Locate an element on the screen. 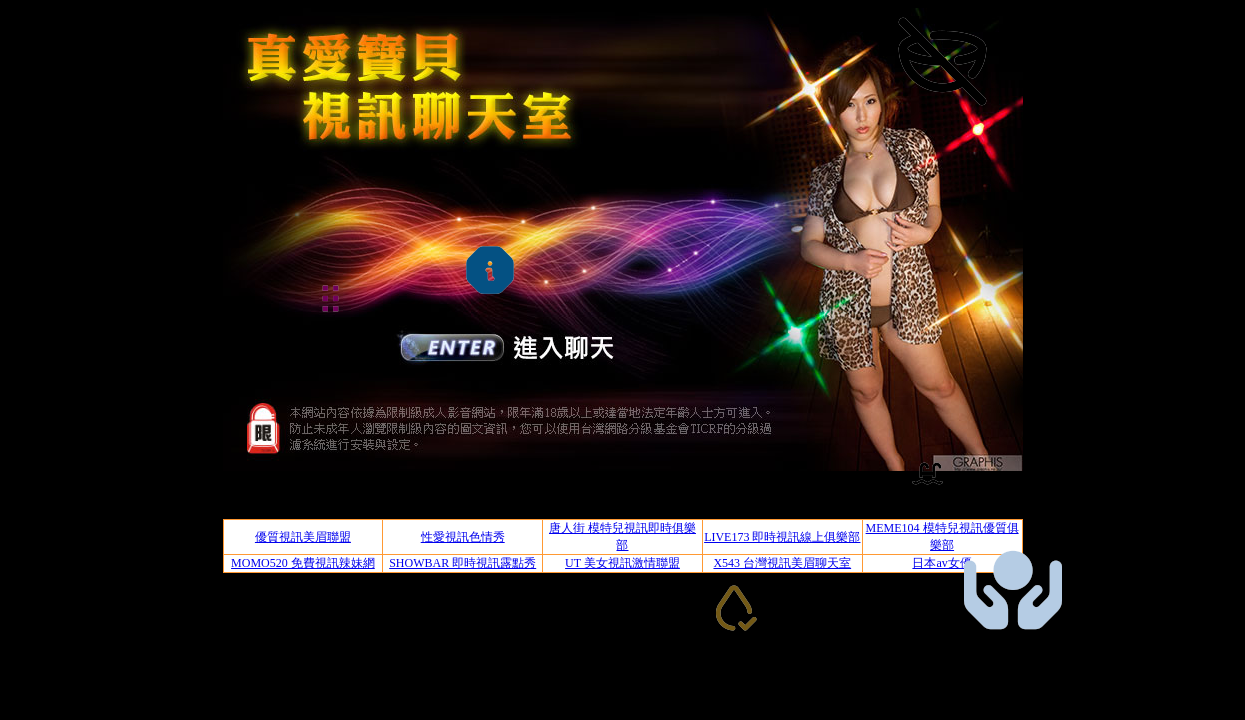 The image size is (1245, 720). 3D rendering or hemisphere view disabled is located at coordinates (942, 61).